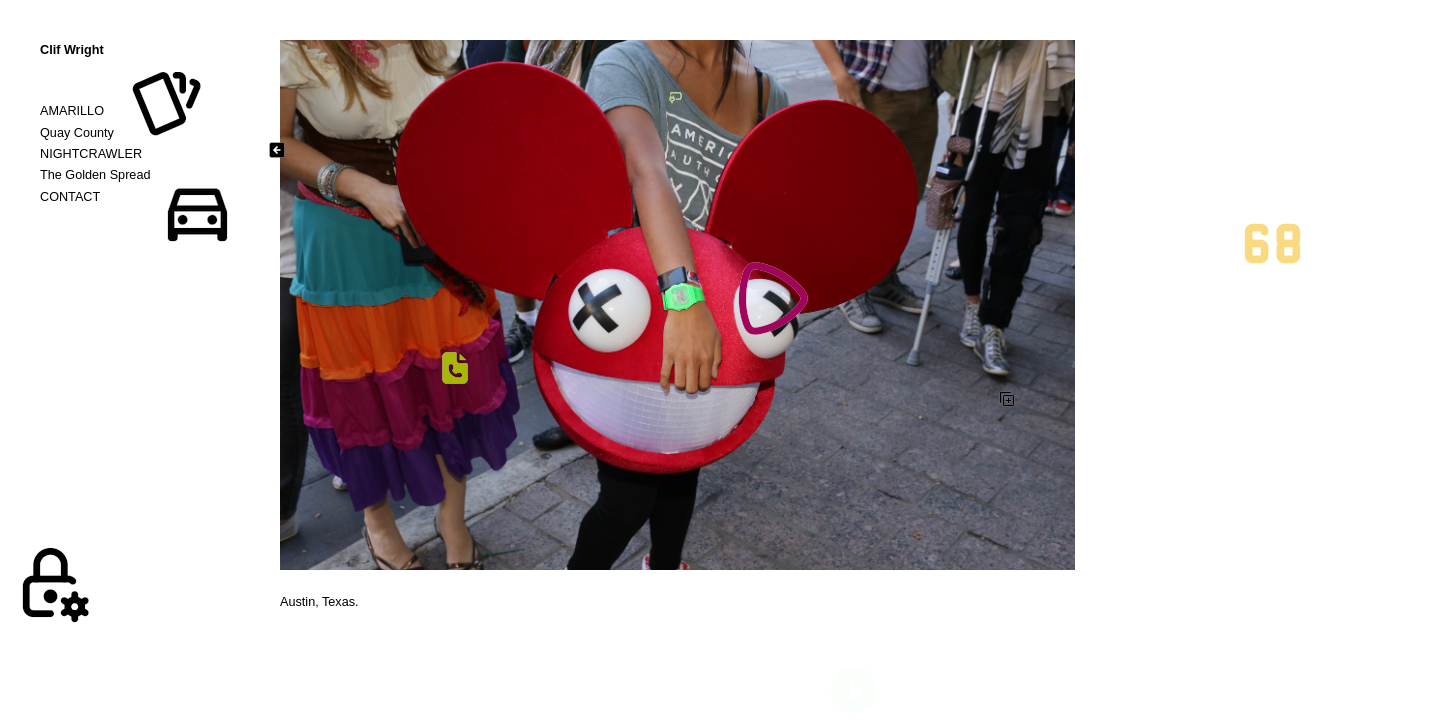 This screenshot has width=1440, height=720. I want to click on open the Zalando shopping app, so click(771, 298).